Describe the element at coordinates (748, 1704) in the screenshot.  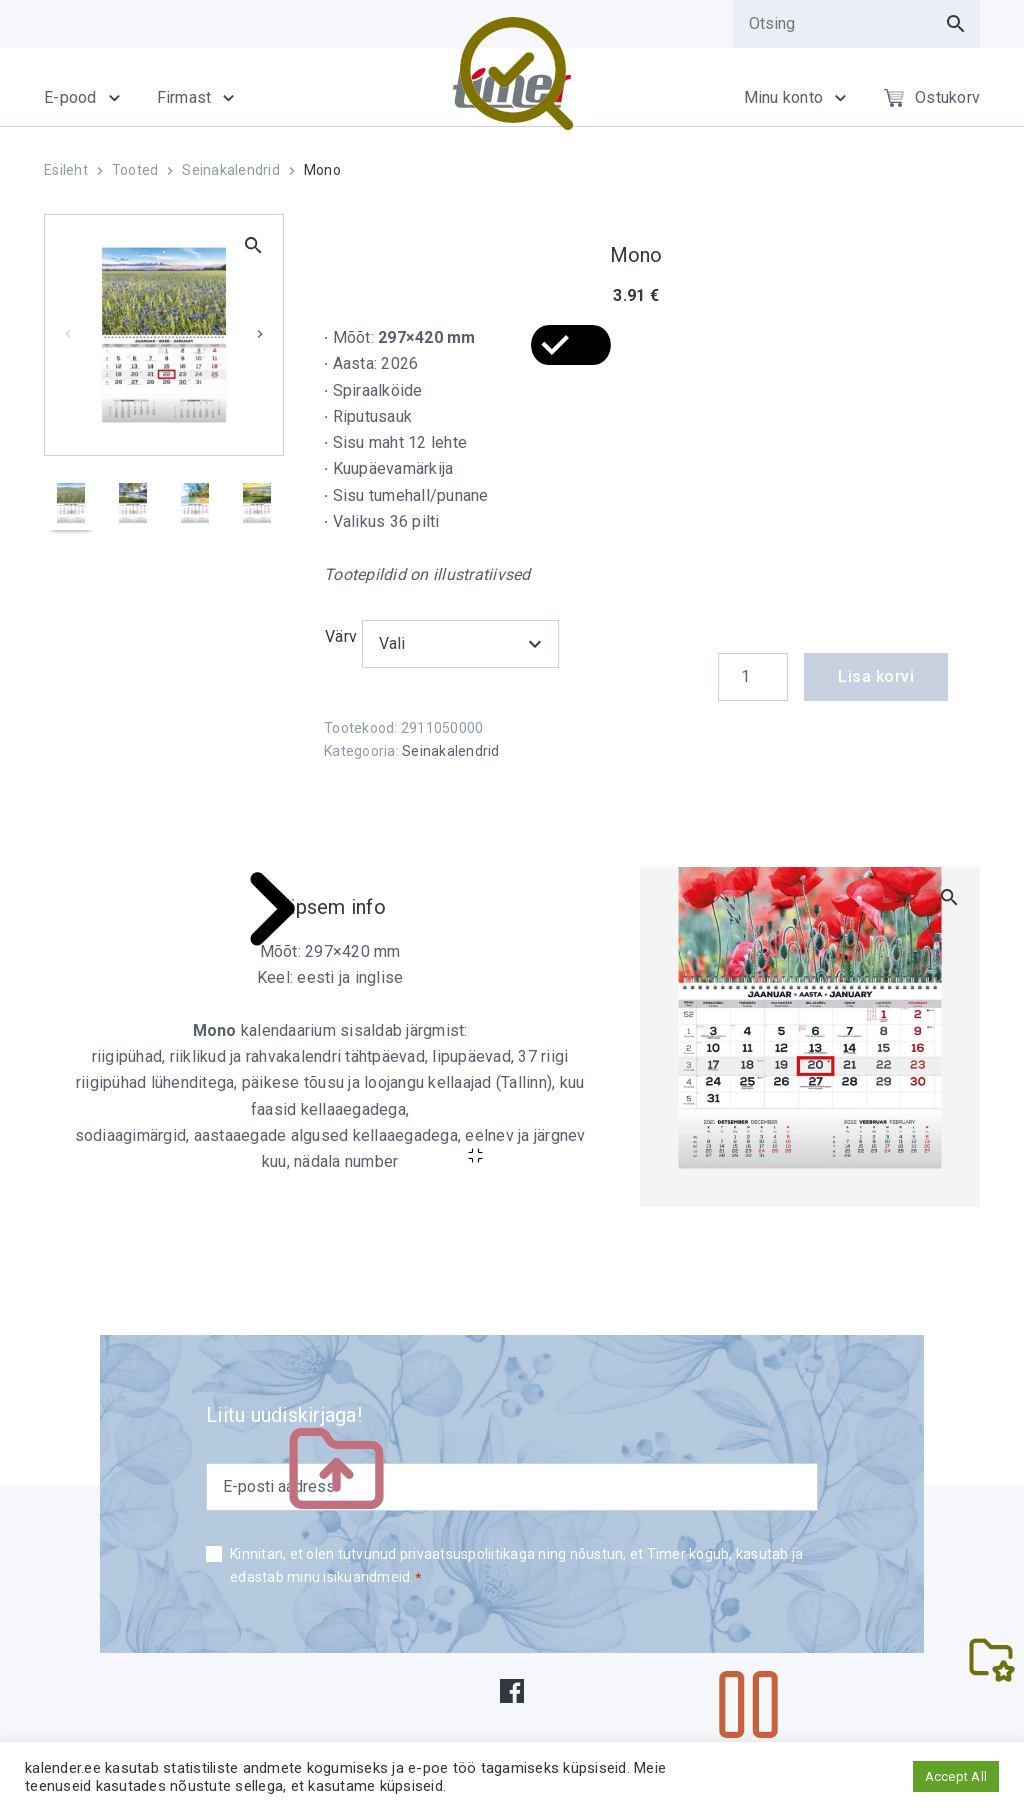
I see `switch to column layout view` at that location.